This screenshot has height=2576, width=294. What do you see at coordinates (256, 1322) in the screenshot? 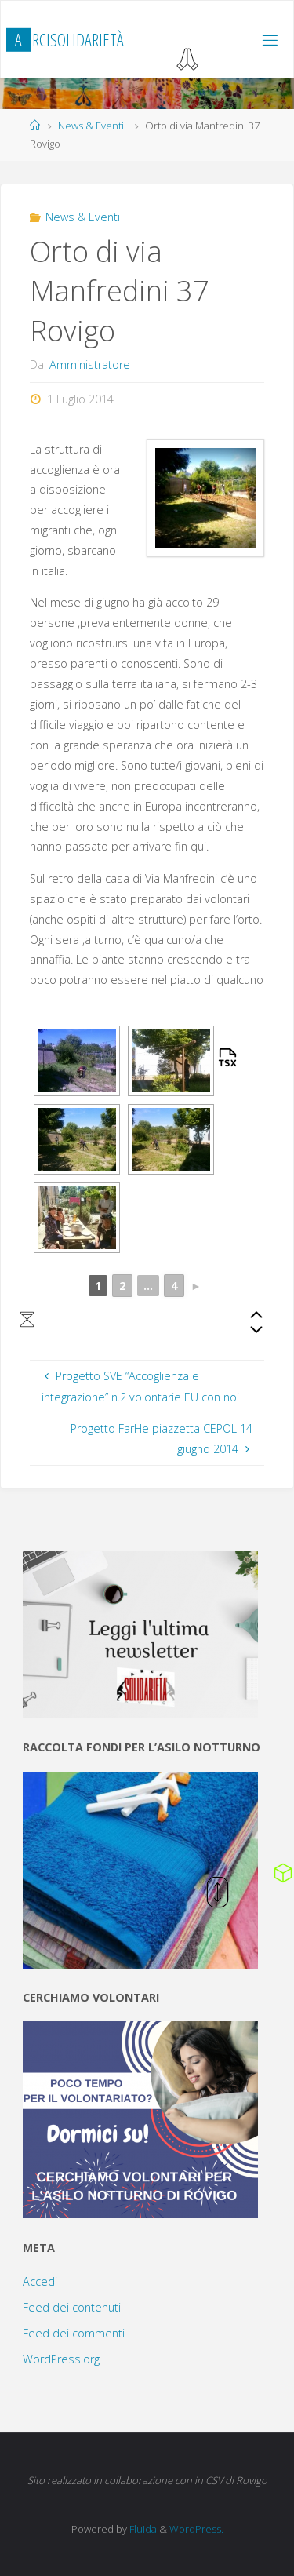
I see `expand or collapse a dropdown menu` at bounding box center [256, 1322].